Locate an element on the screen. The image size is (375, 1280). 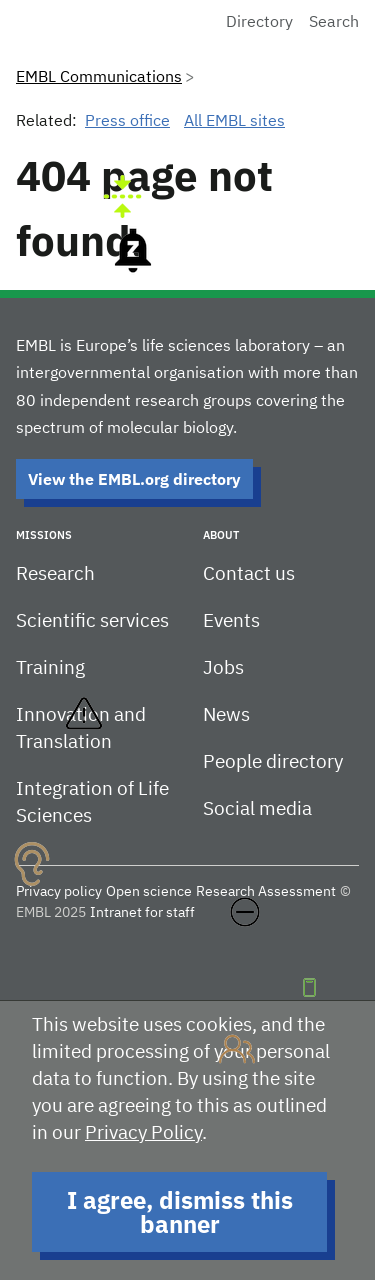
access audio or hearing settings is located at coordinates (32, 864).